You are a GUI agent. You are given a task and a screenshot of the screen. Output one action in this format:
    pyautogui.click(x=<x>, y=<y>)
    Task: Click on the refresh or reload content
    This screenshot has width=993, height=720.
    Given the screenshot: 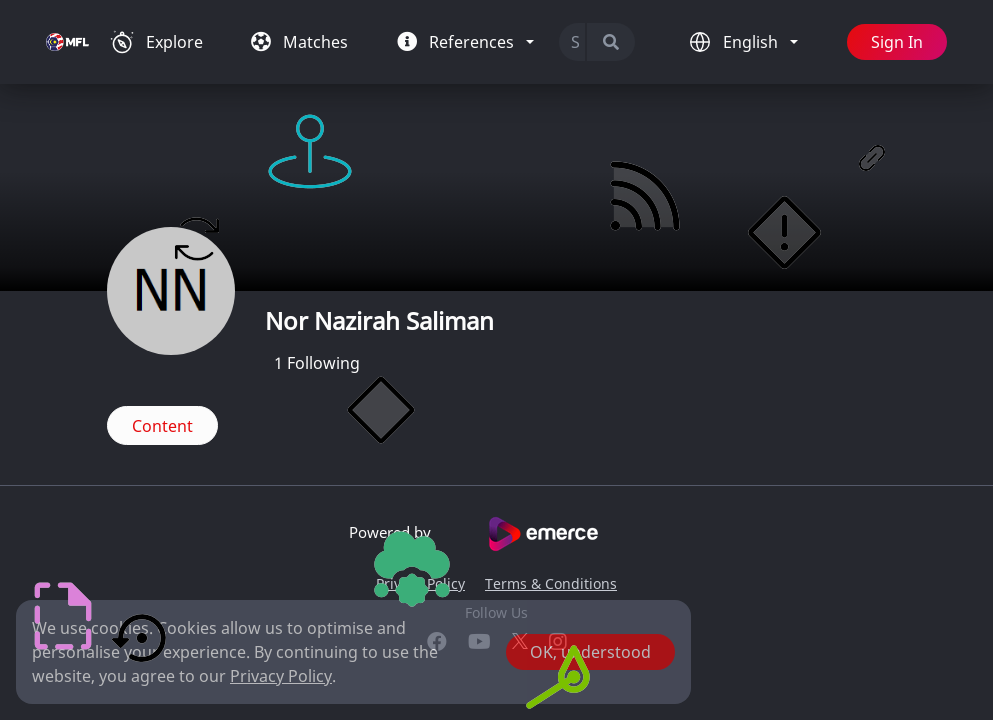 What is the action you would take?
    pyautogui.click(x=197, y=239)
    